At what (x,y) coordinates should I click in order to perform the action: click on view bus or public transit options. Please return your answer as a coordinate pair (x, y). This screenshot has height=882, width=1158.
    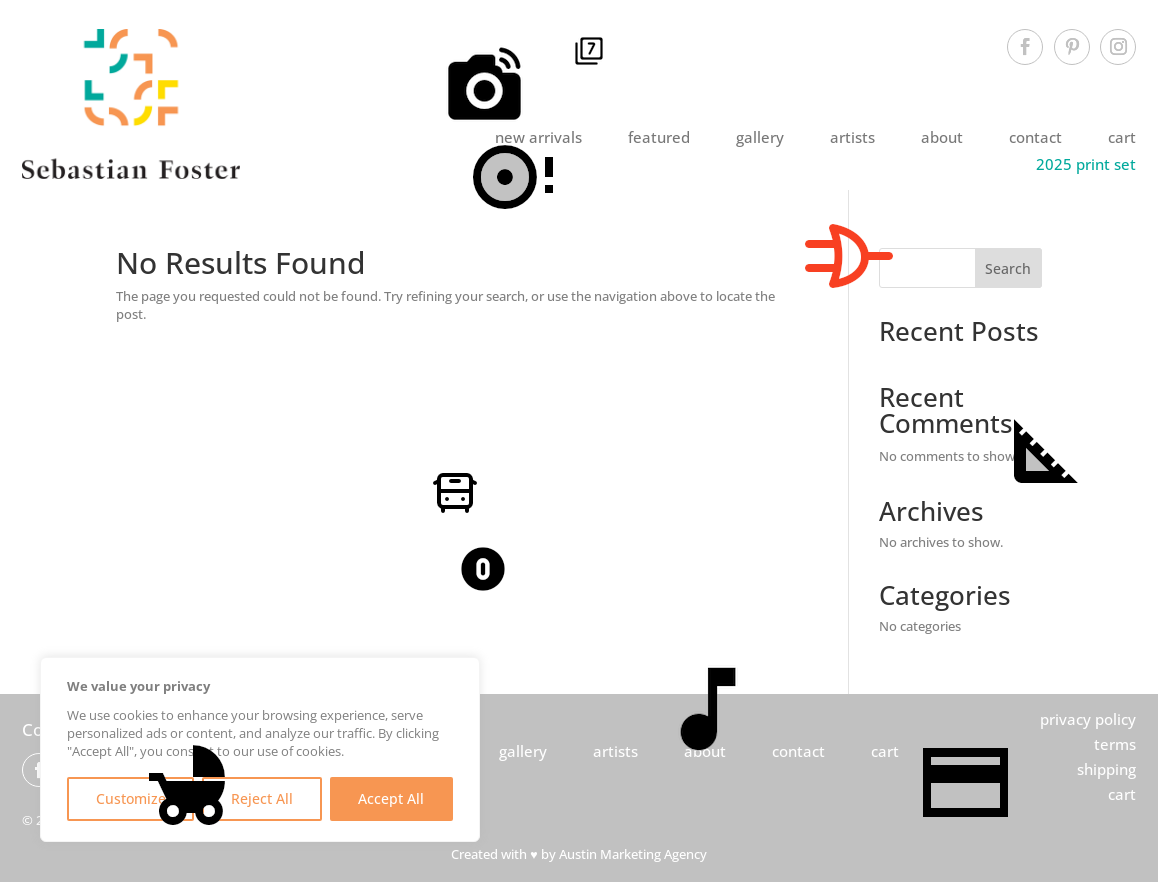
    Looking at the image, I should click on (455, 493).